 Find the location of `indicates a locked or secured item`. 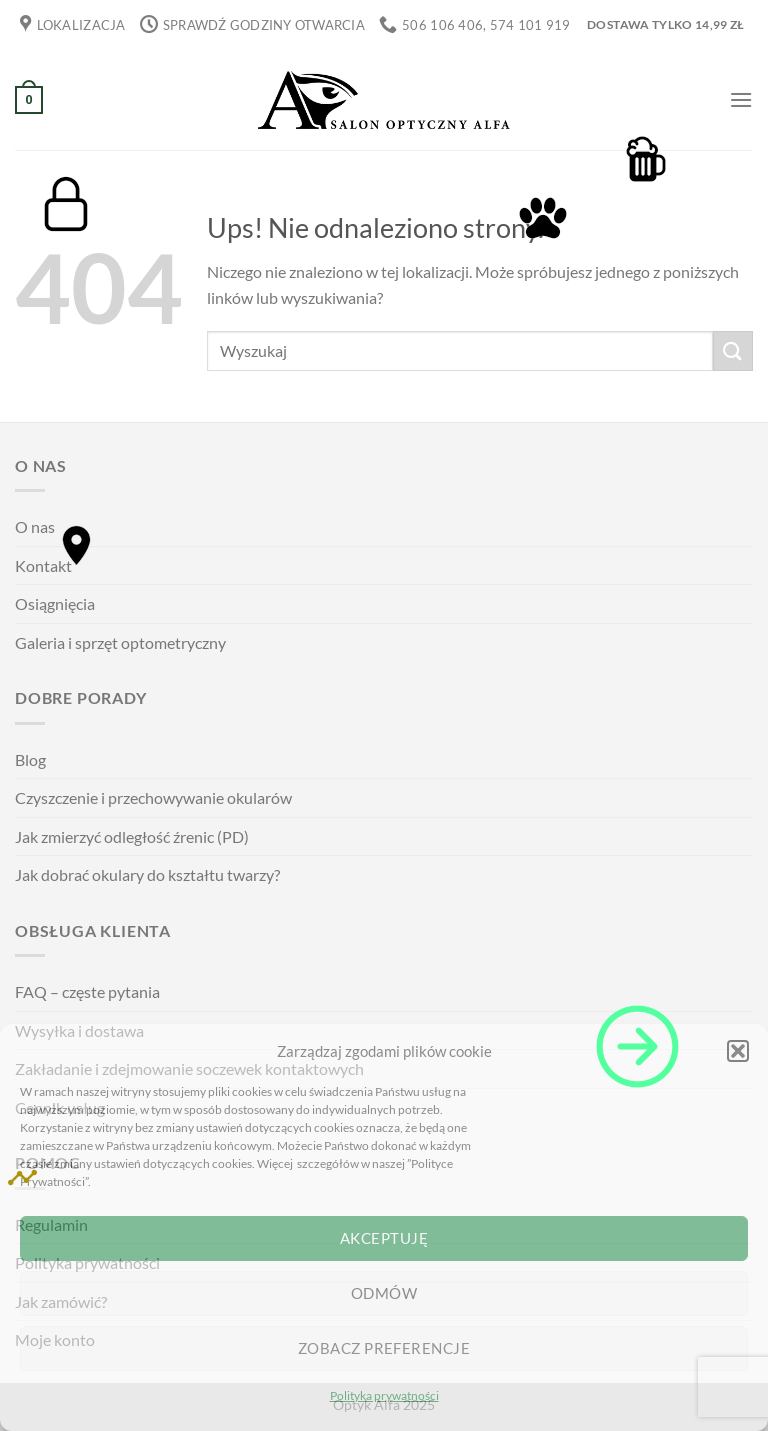

indicates a locked or secured item is located at coordinates (66, 204).